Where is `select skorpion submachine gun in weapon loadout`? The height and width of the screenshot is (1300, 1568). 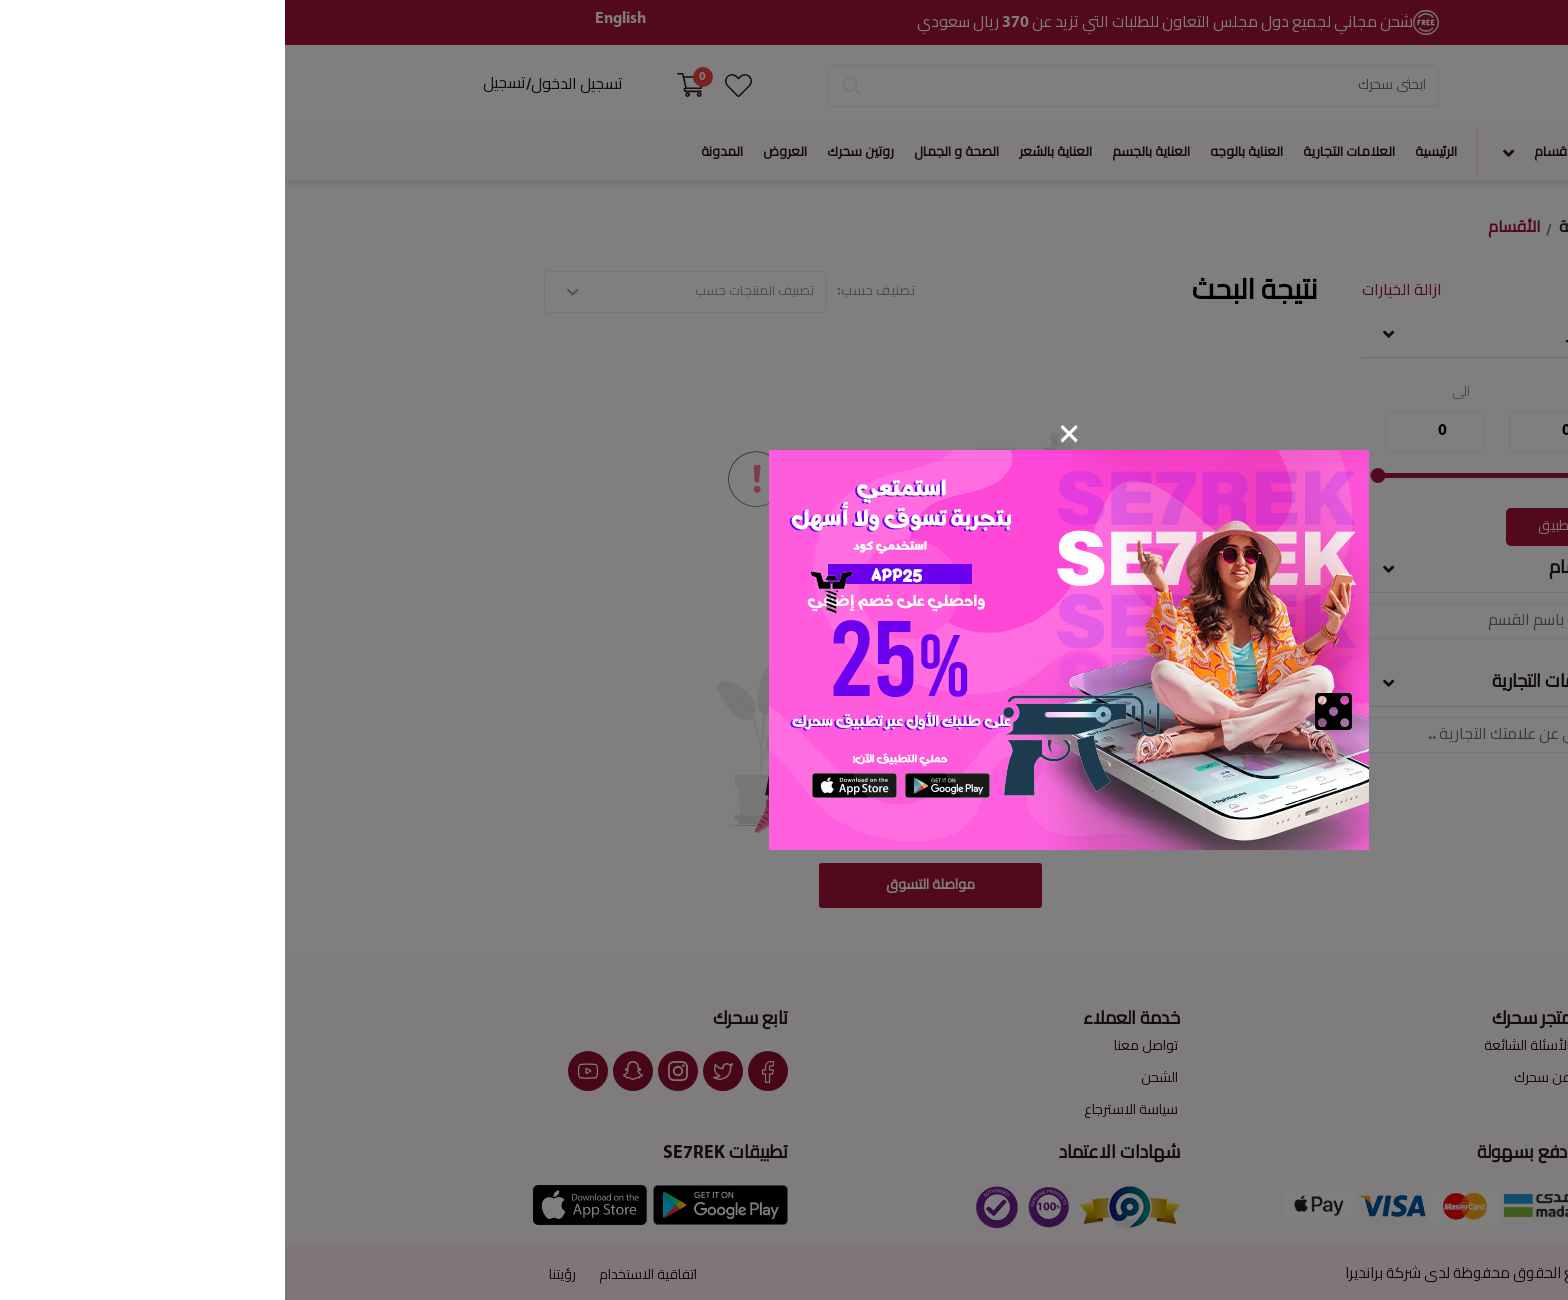 select skorpion submachine gun in weapon loadout is located at coordinates (1081, 745).